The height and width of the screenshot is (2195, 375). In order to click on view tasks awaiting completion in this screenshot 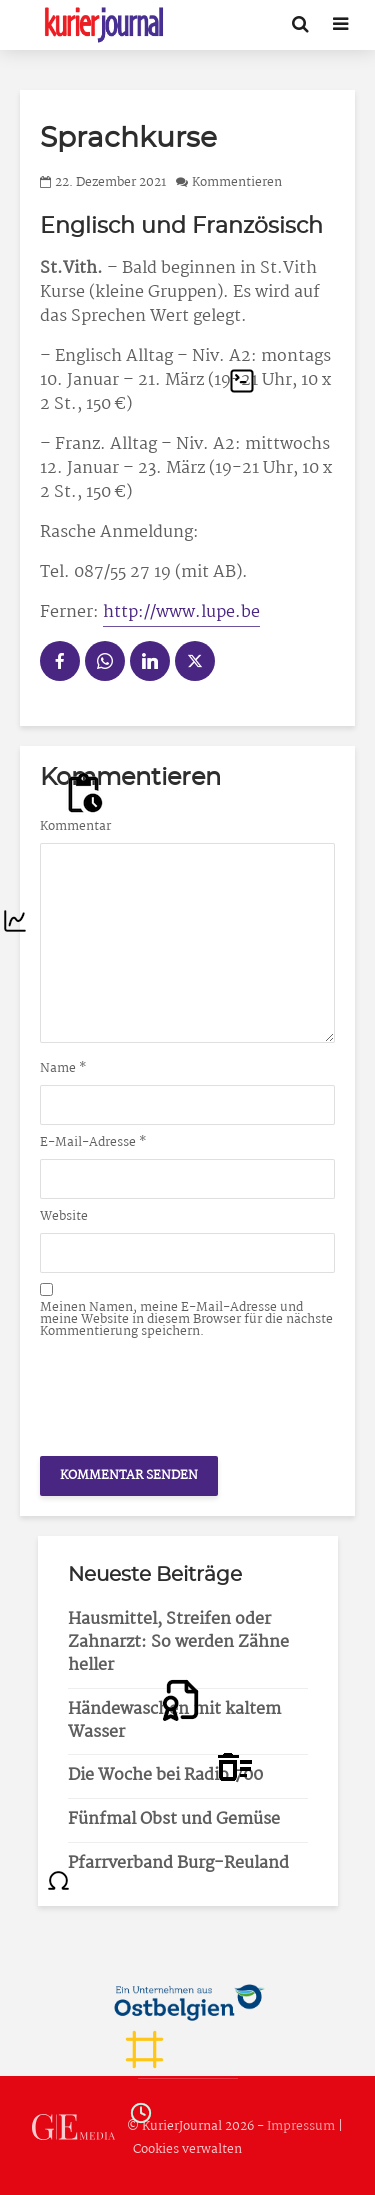, I will do `click(83, 793)`.